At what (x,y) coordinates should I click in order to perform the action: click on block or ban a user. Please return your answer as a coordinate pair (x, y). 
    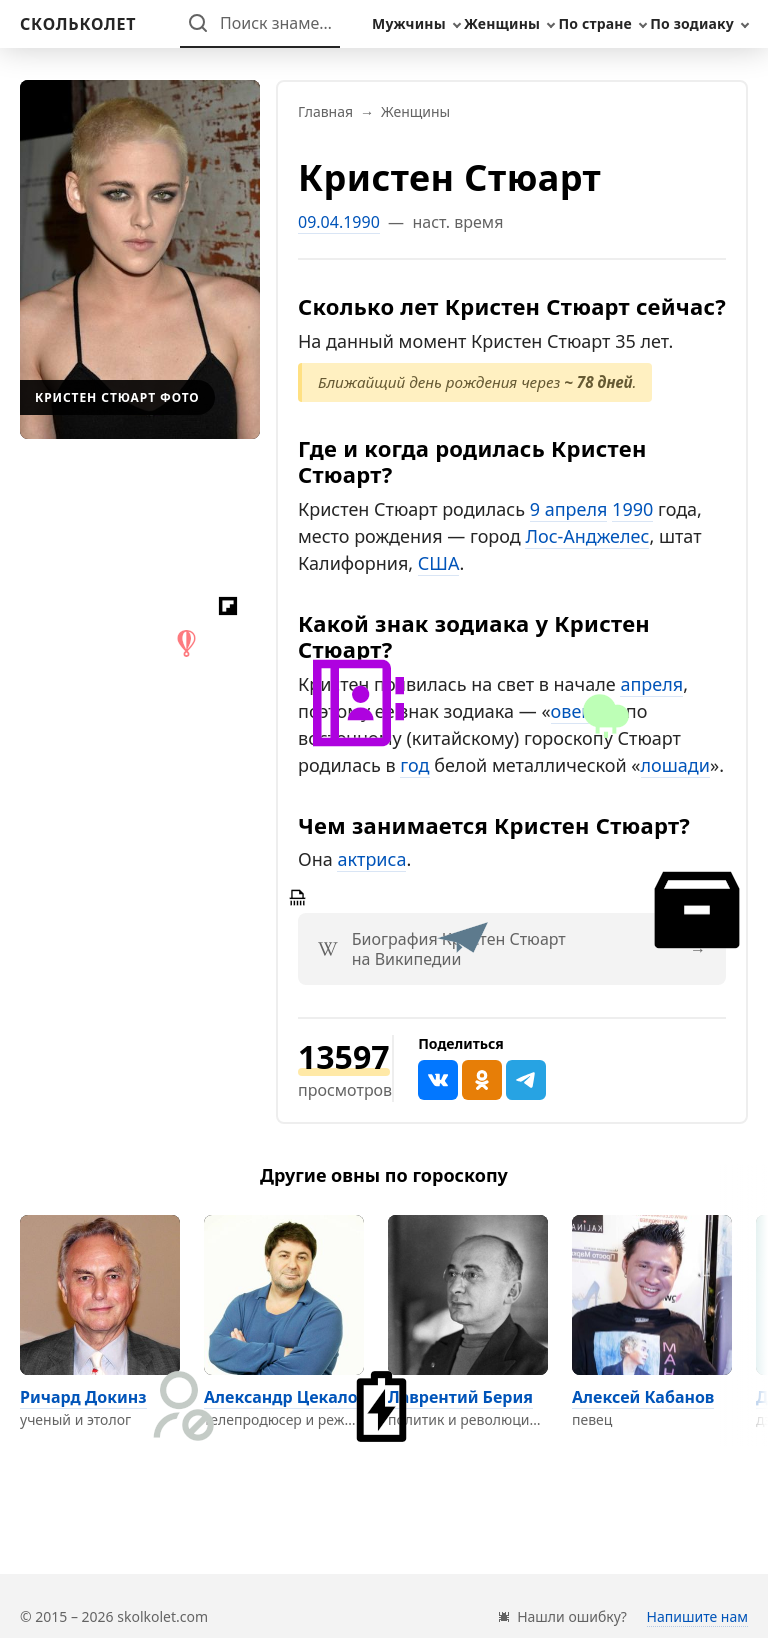
    Looking at the image, I should click on (179, 1406).